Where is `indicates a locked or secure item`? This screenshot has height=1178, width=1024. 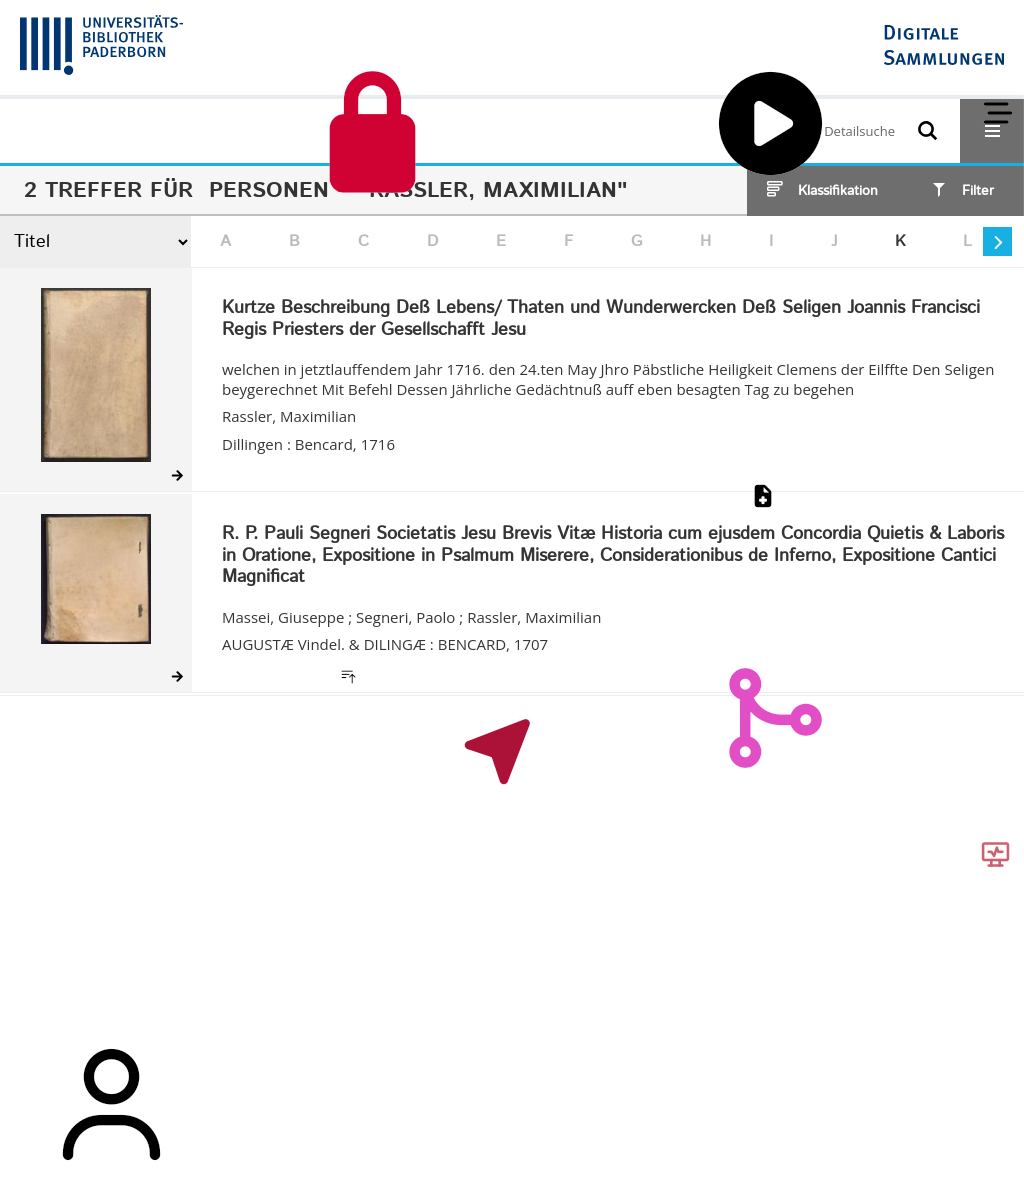
indicates a locked or secure item is located at coordinates (372, 135).